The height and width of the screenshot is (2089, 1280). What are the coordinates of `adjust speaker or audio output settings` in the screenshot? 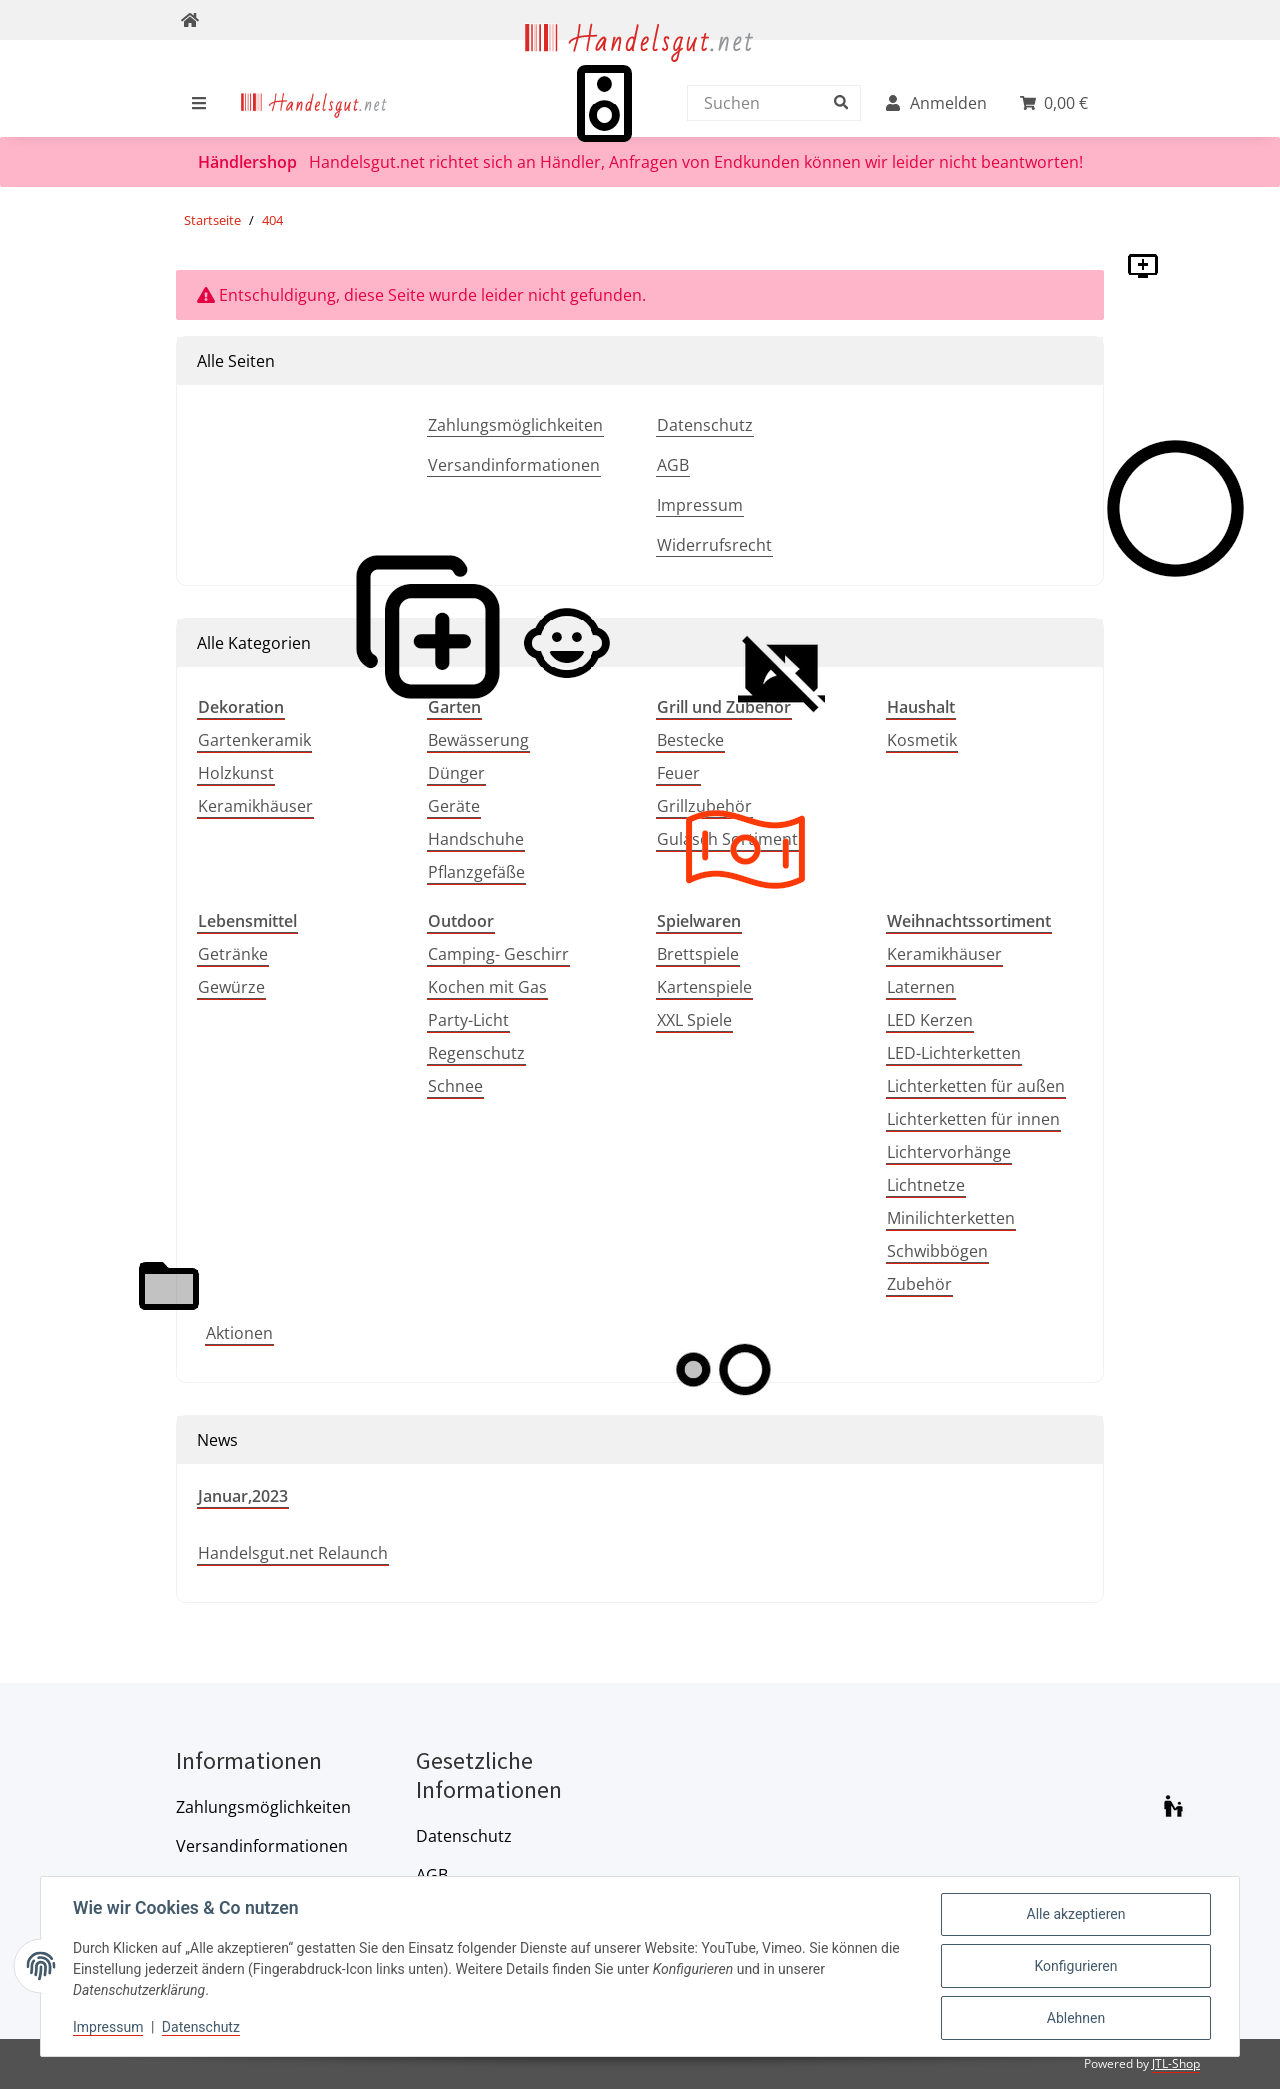 It's located at (604, 103).